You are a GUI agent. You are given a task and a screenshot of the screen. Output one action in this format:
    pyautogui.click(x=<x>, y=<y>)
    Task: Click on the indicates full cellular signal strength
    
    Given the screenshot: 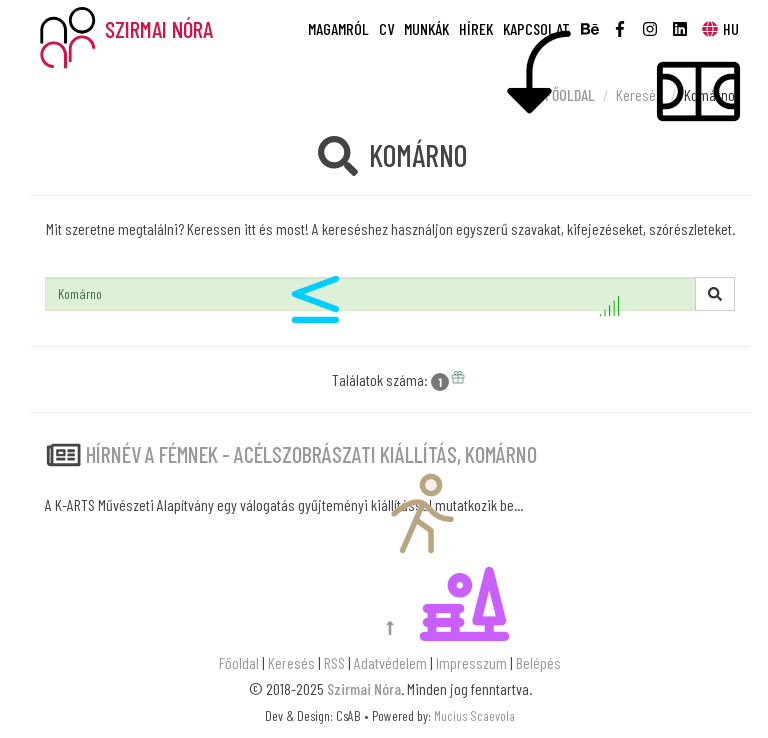 What is the action you would take?
    pyautogui.click(x=610, y=307)
    